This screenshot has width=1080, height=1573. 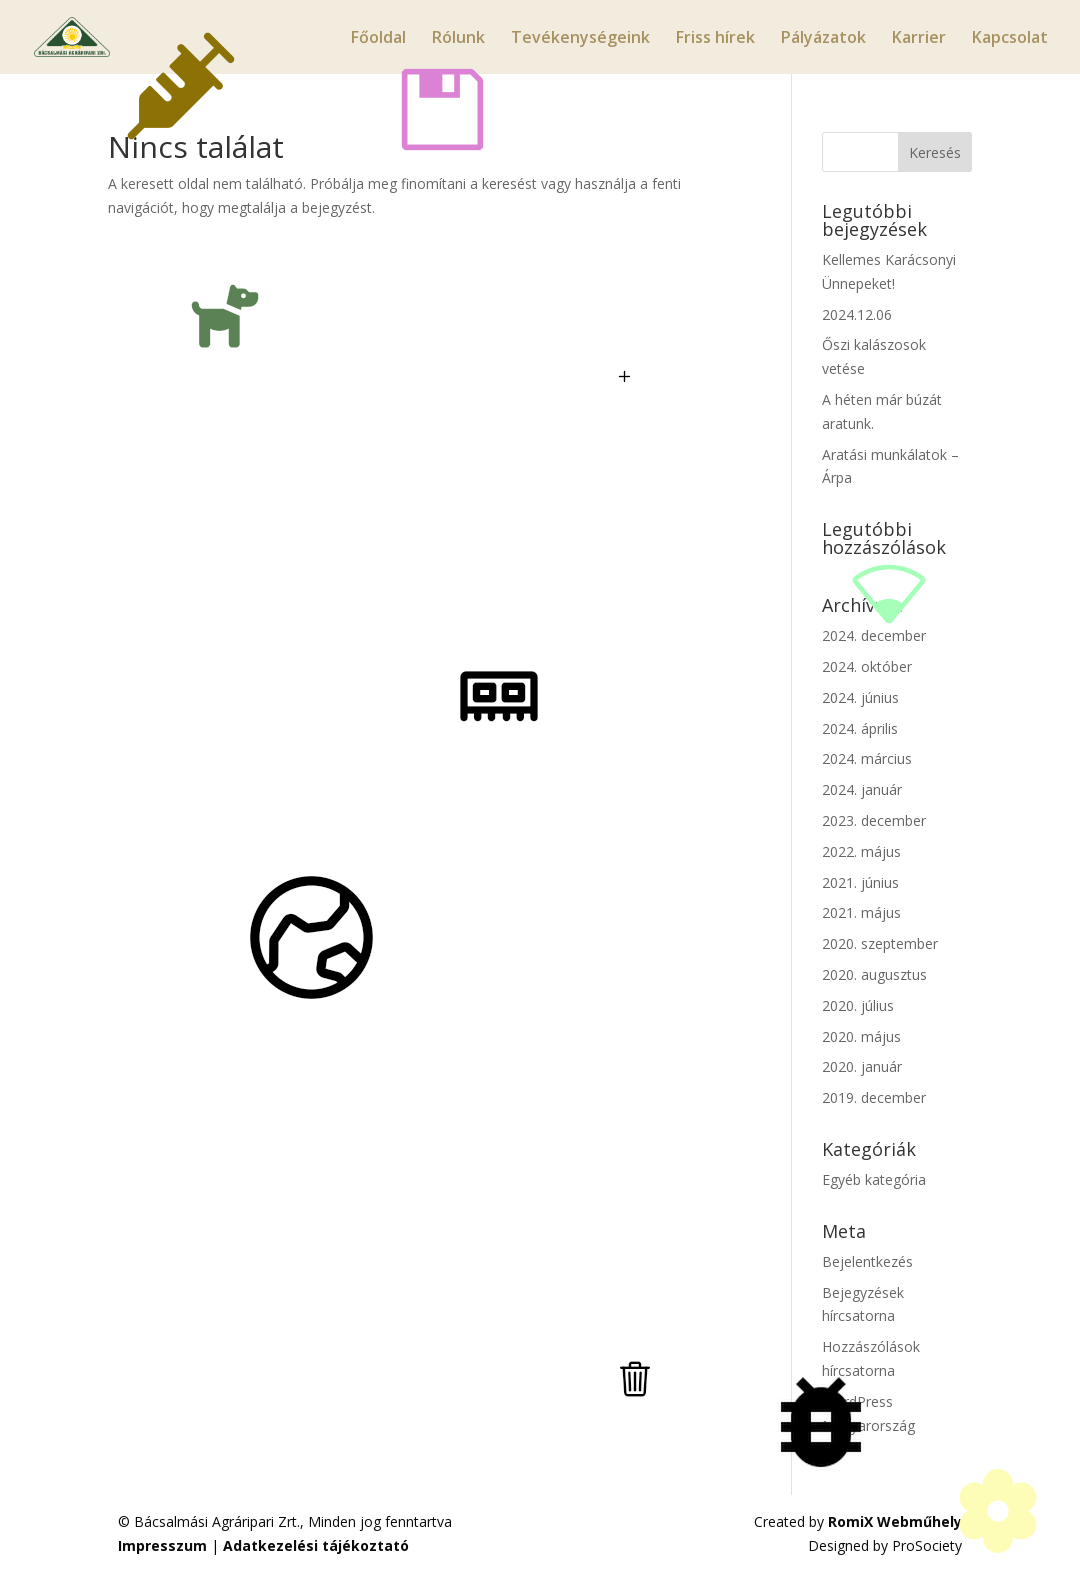 I want to click on access vaccination or medical records, so click(x=181, y=86).